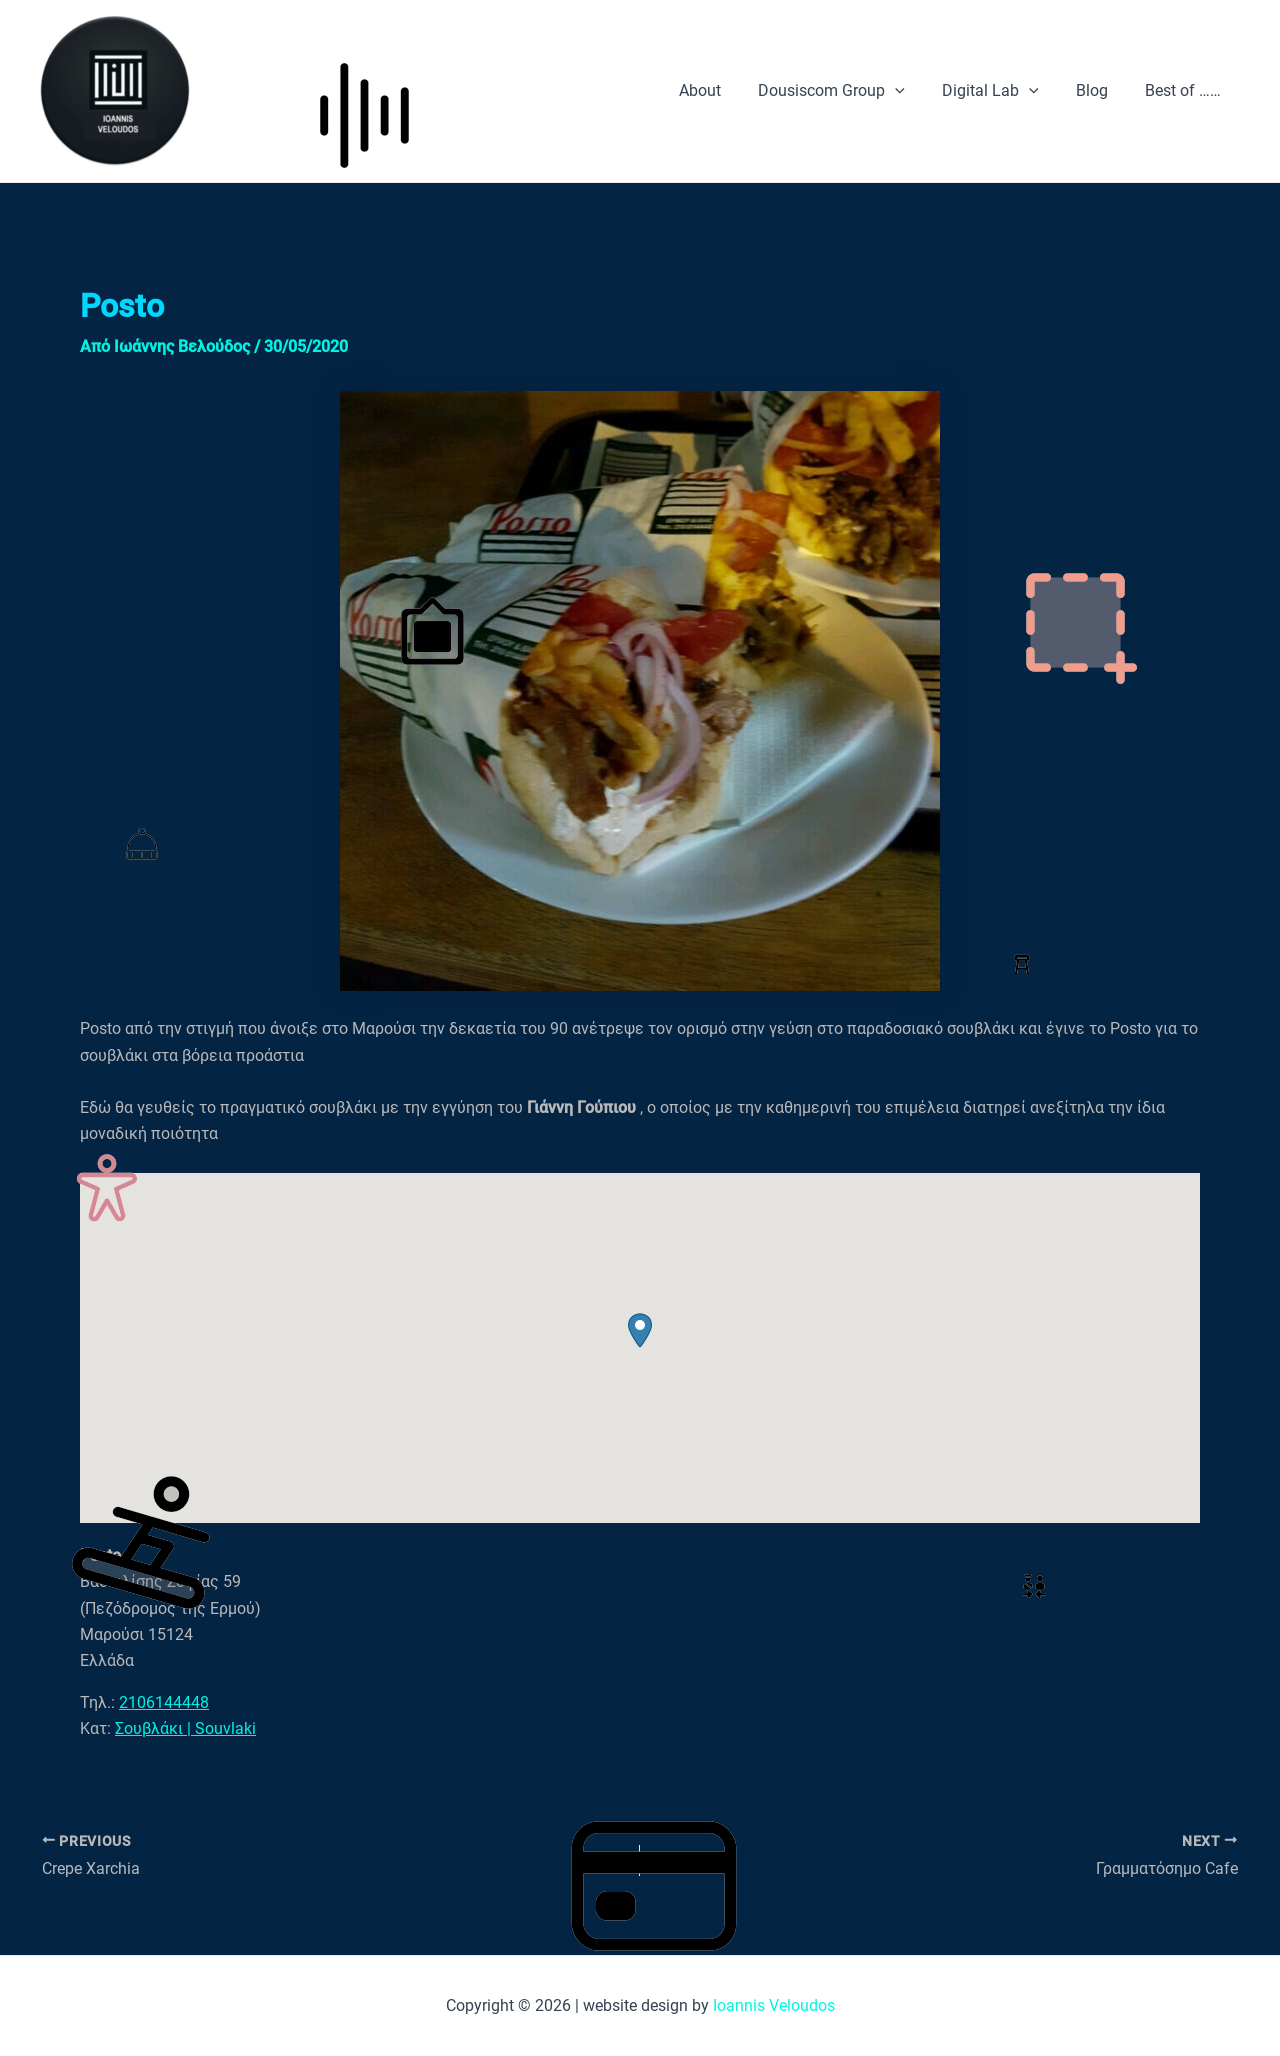  What do you see at coordinates (1022, 965) in the screenshot?
I see `browse furniture or seating options` at bounding box center [1022, 965].